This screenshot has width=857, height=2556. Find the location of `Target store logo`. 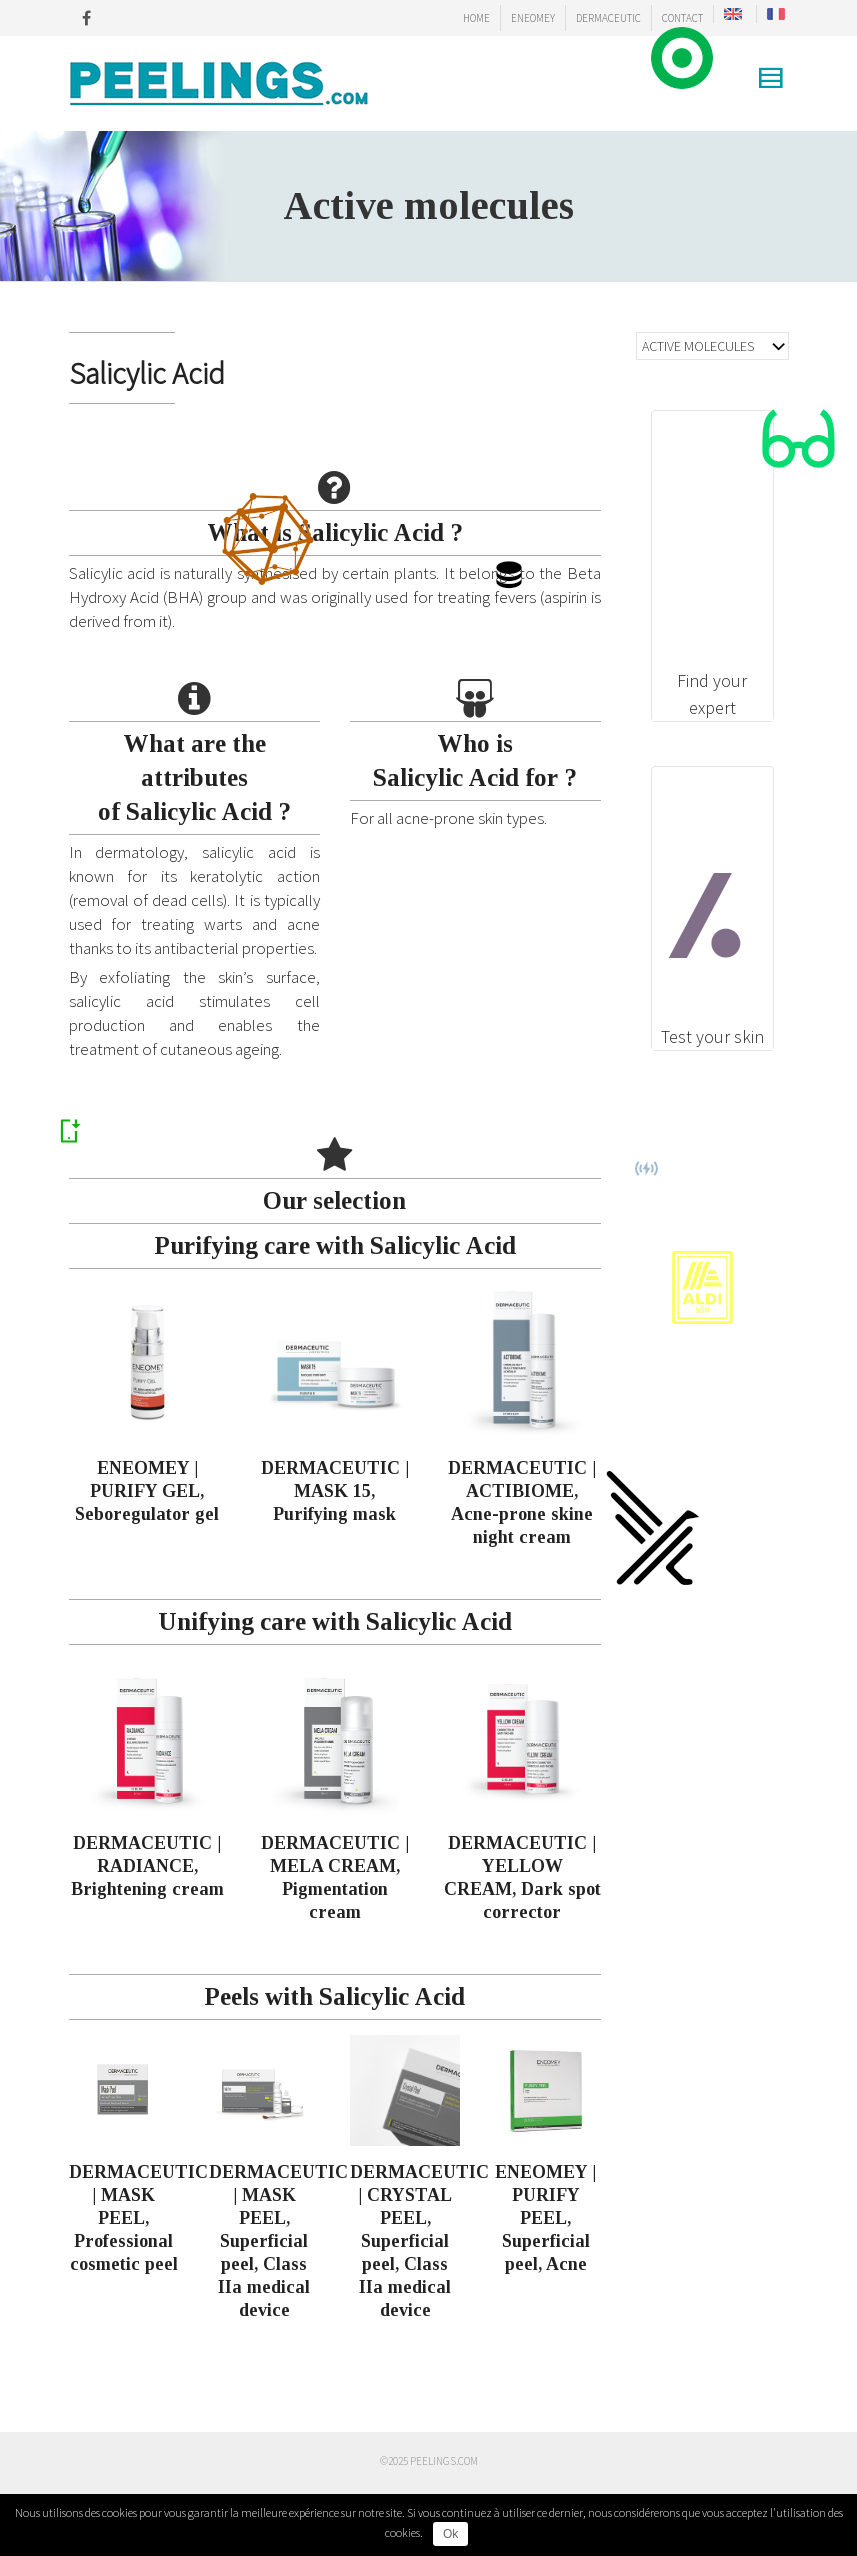

Target store logo is located at coordinates (682, 58).